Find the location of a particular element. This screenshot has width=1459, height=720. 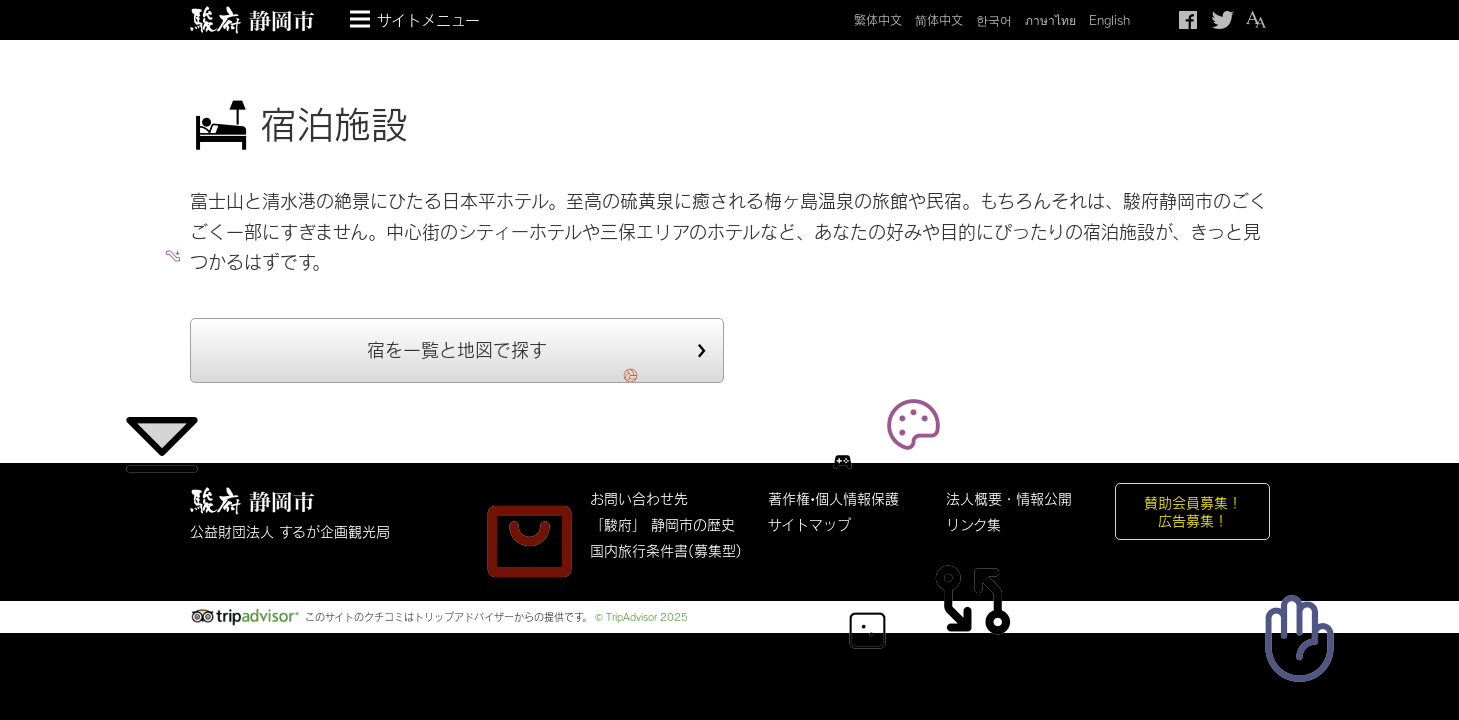

access volleyball or beach sports content is located at coordinates (630, 375).